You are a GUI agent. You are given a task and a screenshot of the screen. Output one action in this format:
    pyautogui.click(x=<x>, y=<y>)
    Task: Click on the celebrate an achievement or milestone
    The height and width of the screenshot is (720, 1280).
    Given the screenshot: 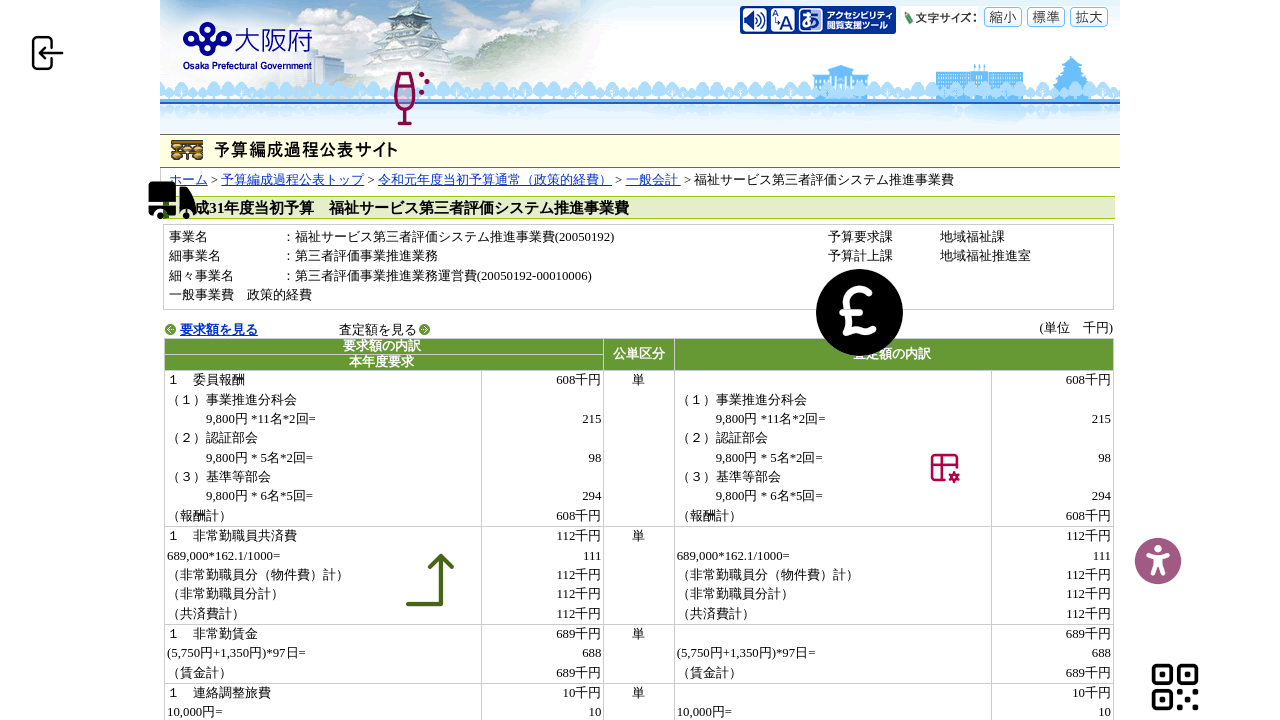 What is the action you would take?
    pyautogui.click(x=406, y=98)
    